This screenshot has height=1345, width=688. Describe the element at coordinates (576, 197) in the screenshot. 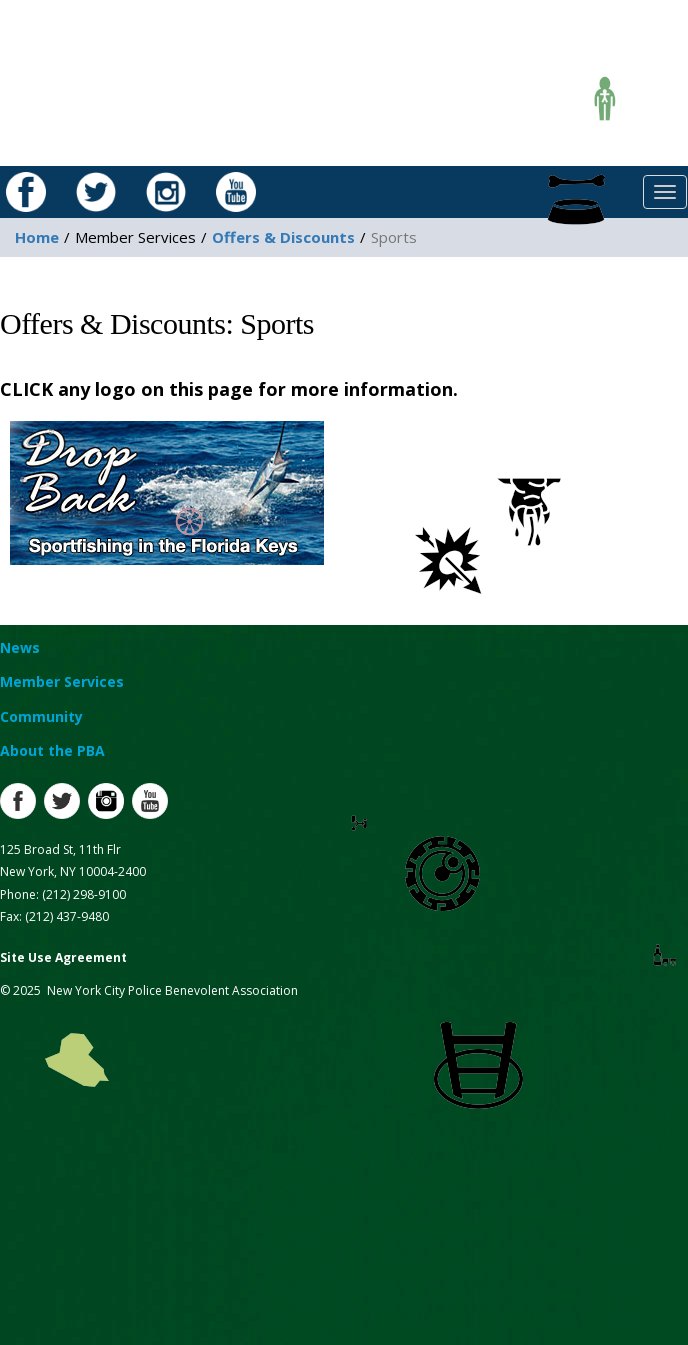

I see `access pet feeding schedule` at that location.